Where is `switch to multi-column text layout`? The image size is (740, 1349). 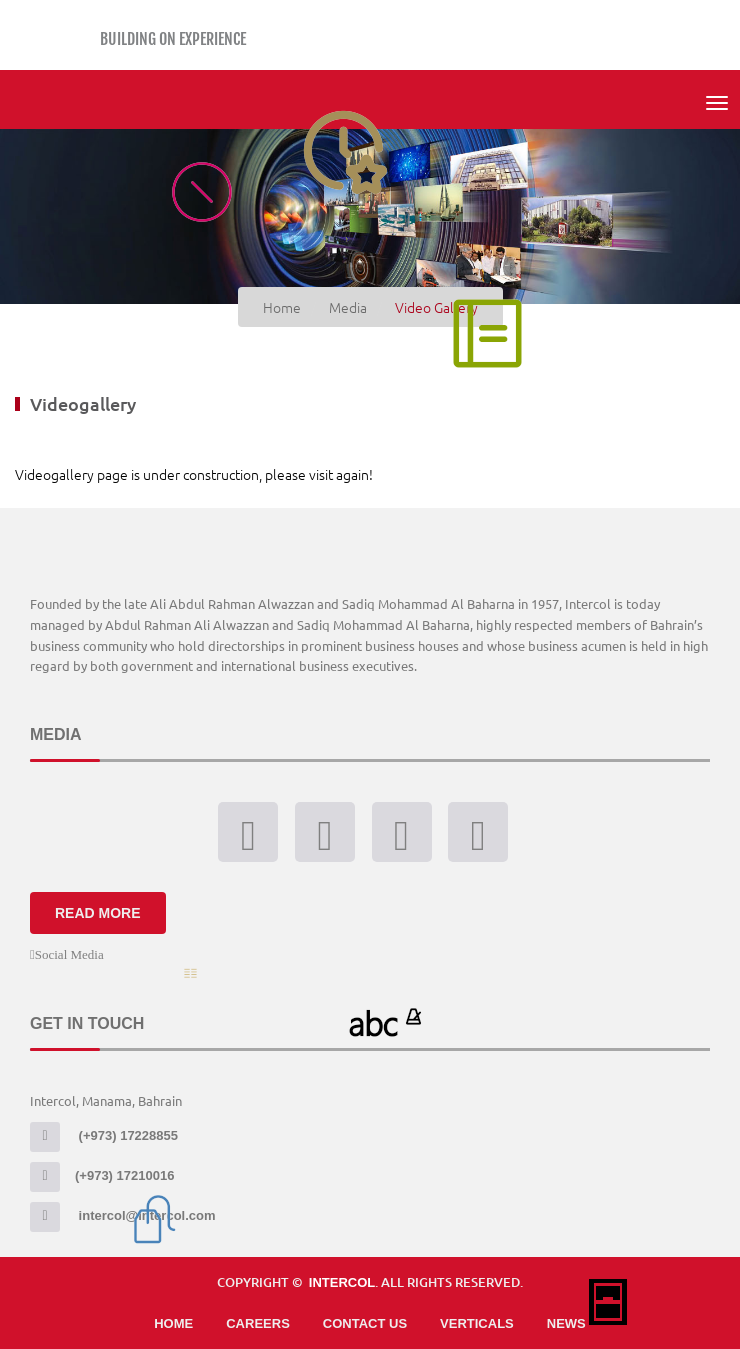 switch to multi-column text layout is located at coordinates (190, 973).